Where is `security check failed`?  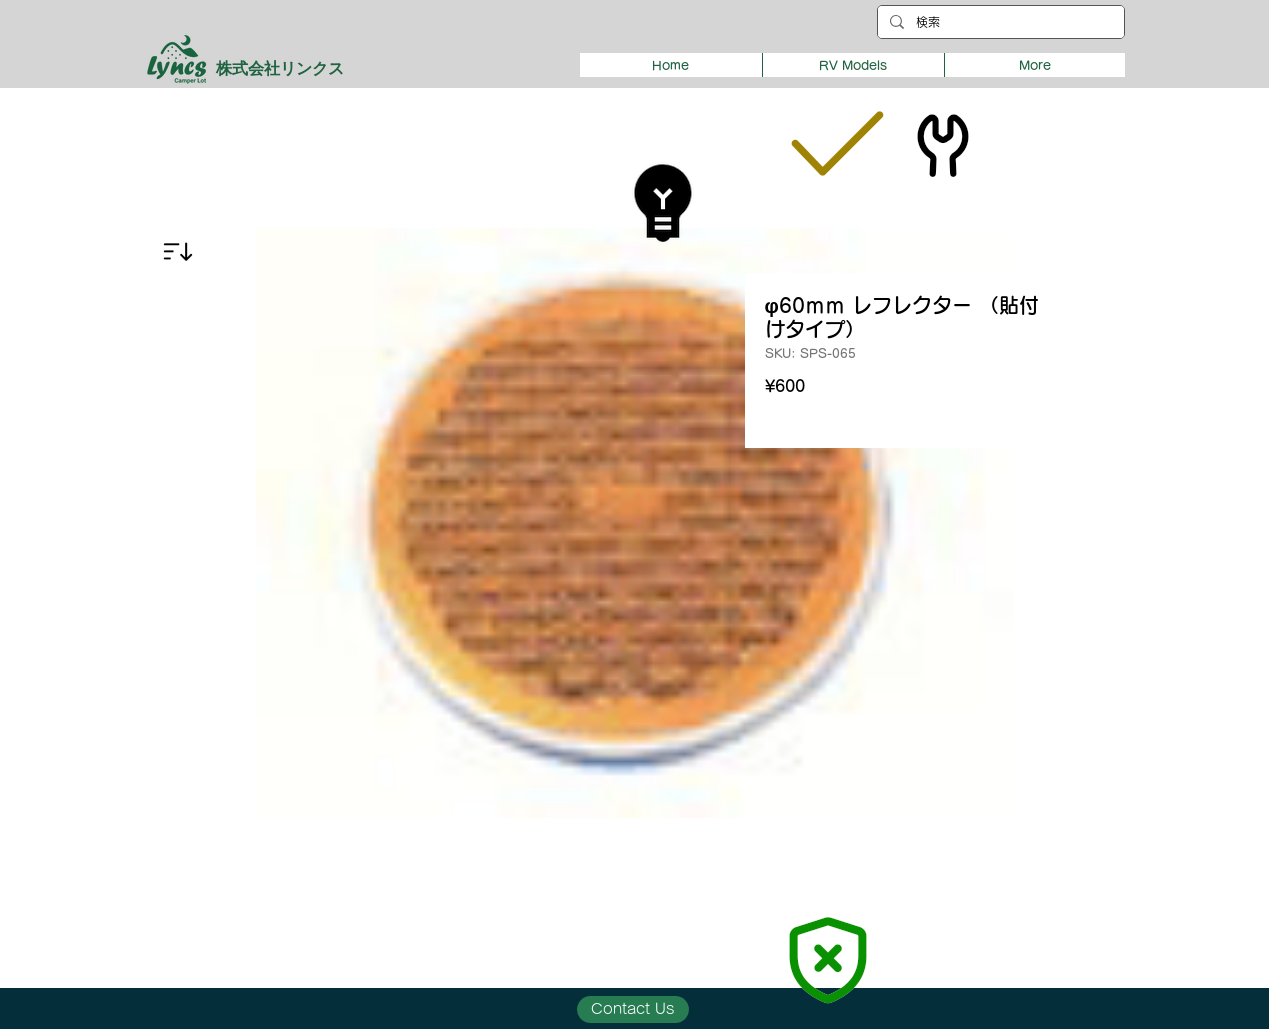
security check failed is located at coordinates (828, 961).